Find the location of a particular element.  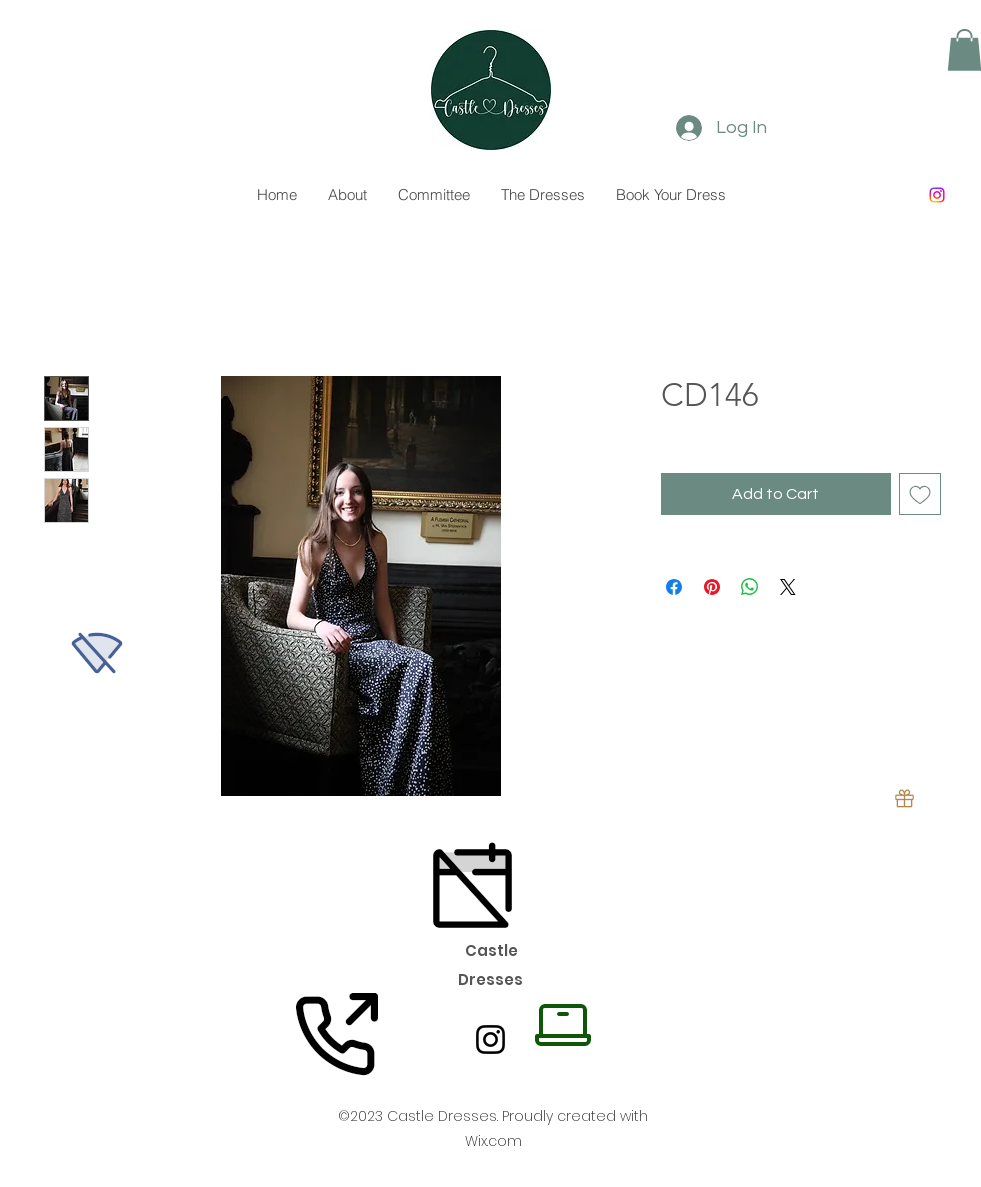

indicates no wifi connection available is located at coordinates (97, 653).